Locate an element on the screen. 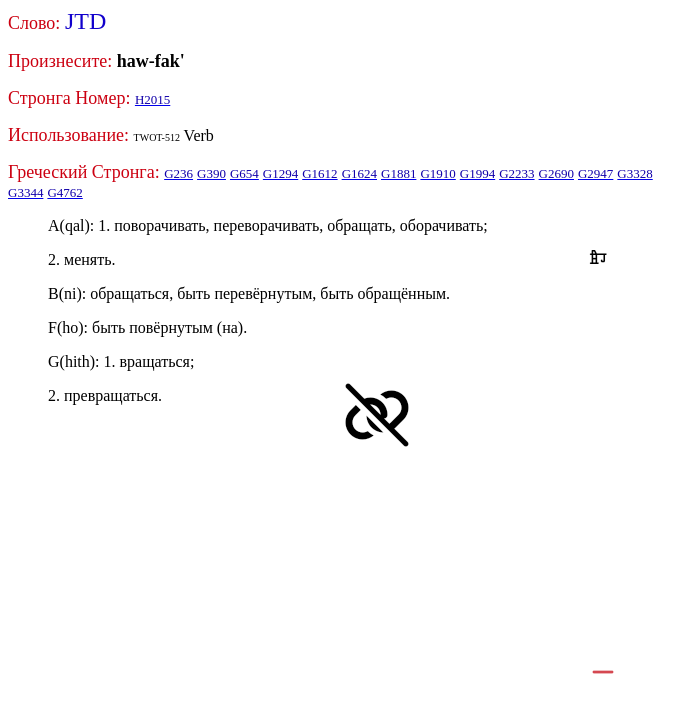 This screenshot has height=720, width=681. remove an item from a list or cart is located at coordinates (603, 672).